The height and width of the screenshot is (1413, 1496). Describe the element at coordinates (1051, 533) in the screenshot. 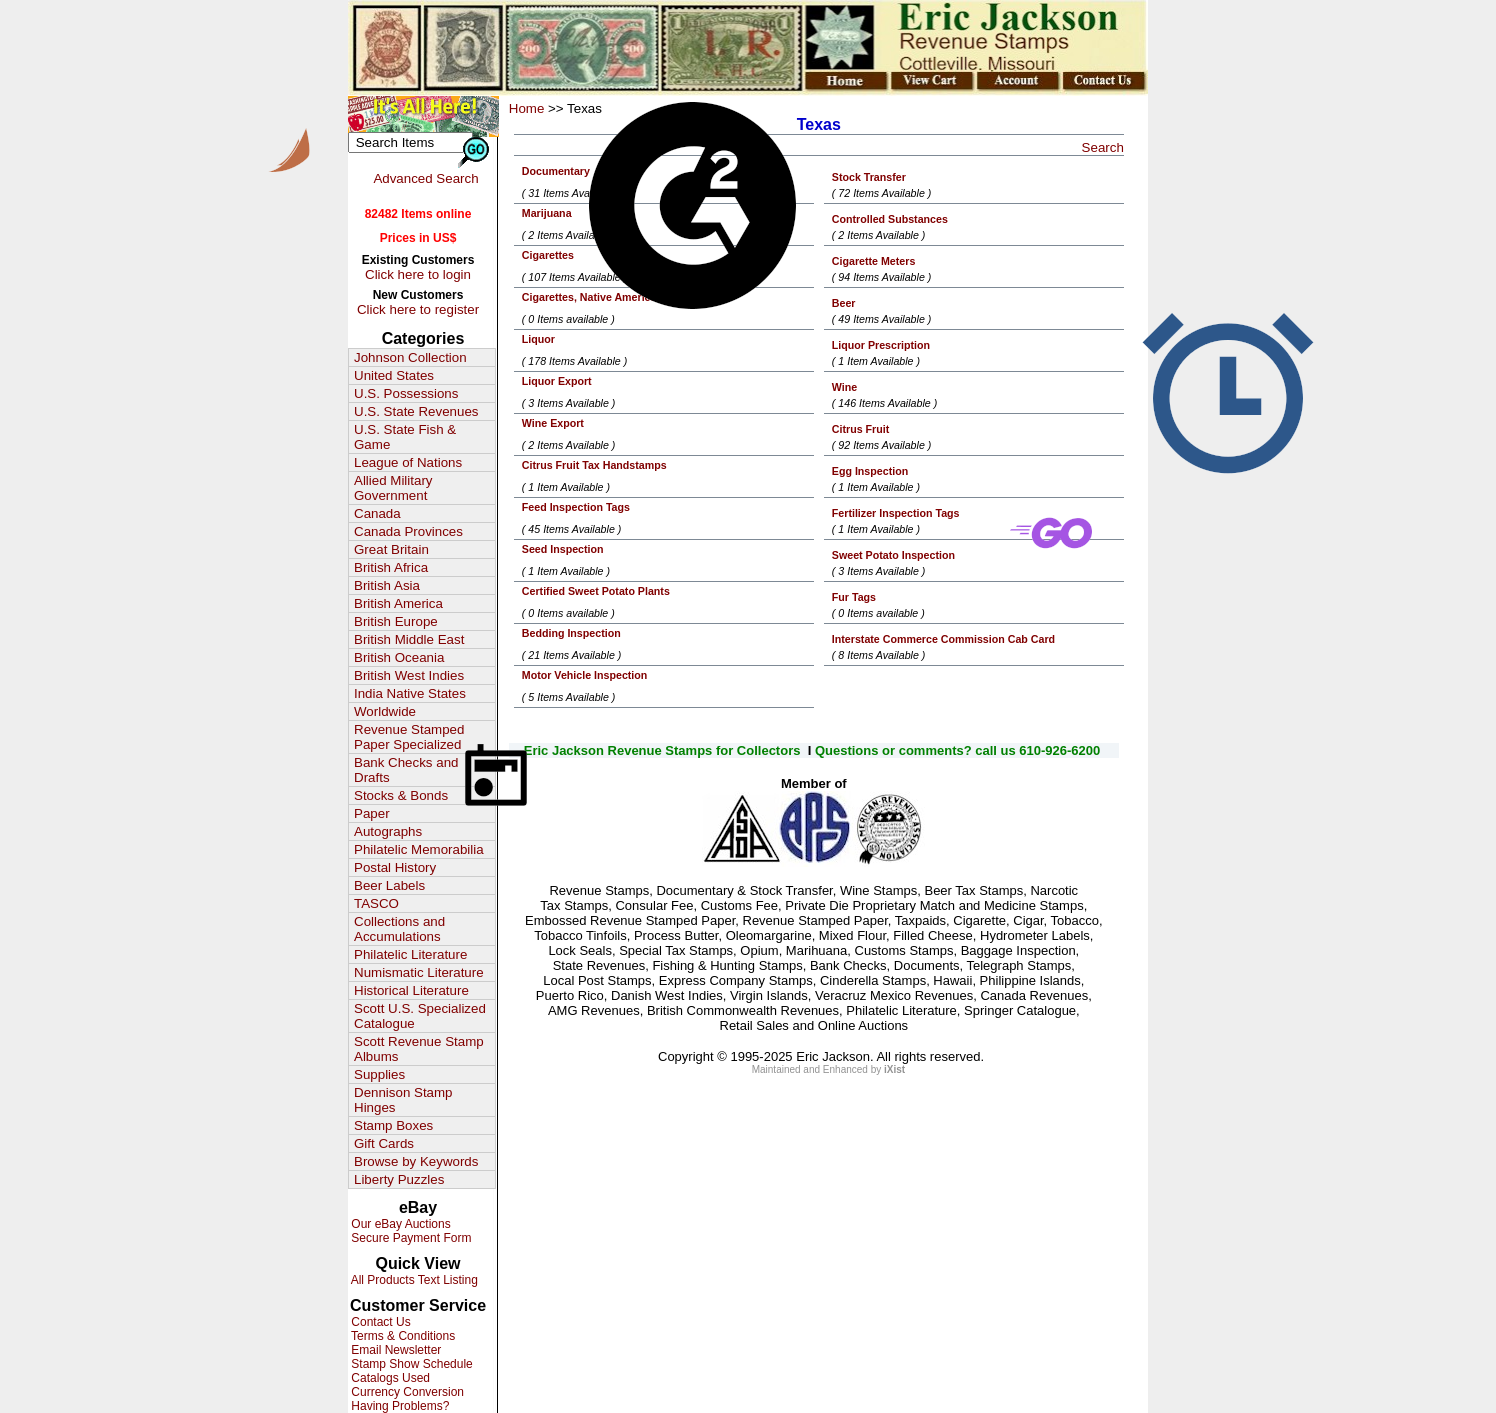

I see `go programming language logo` at that location.